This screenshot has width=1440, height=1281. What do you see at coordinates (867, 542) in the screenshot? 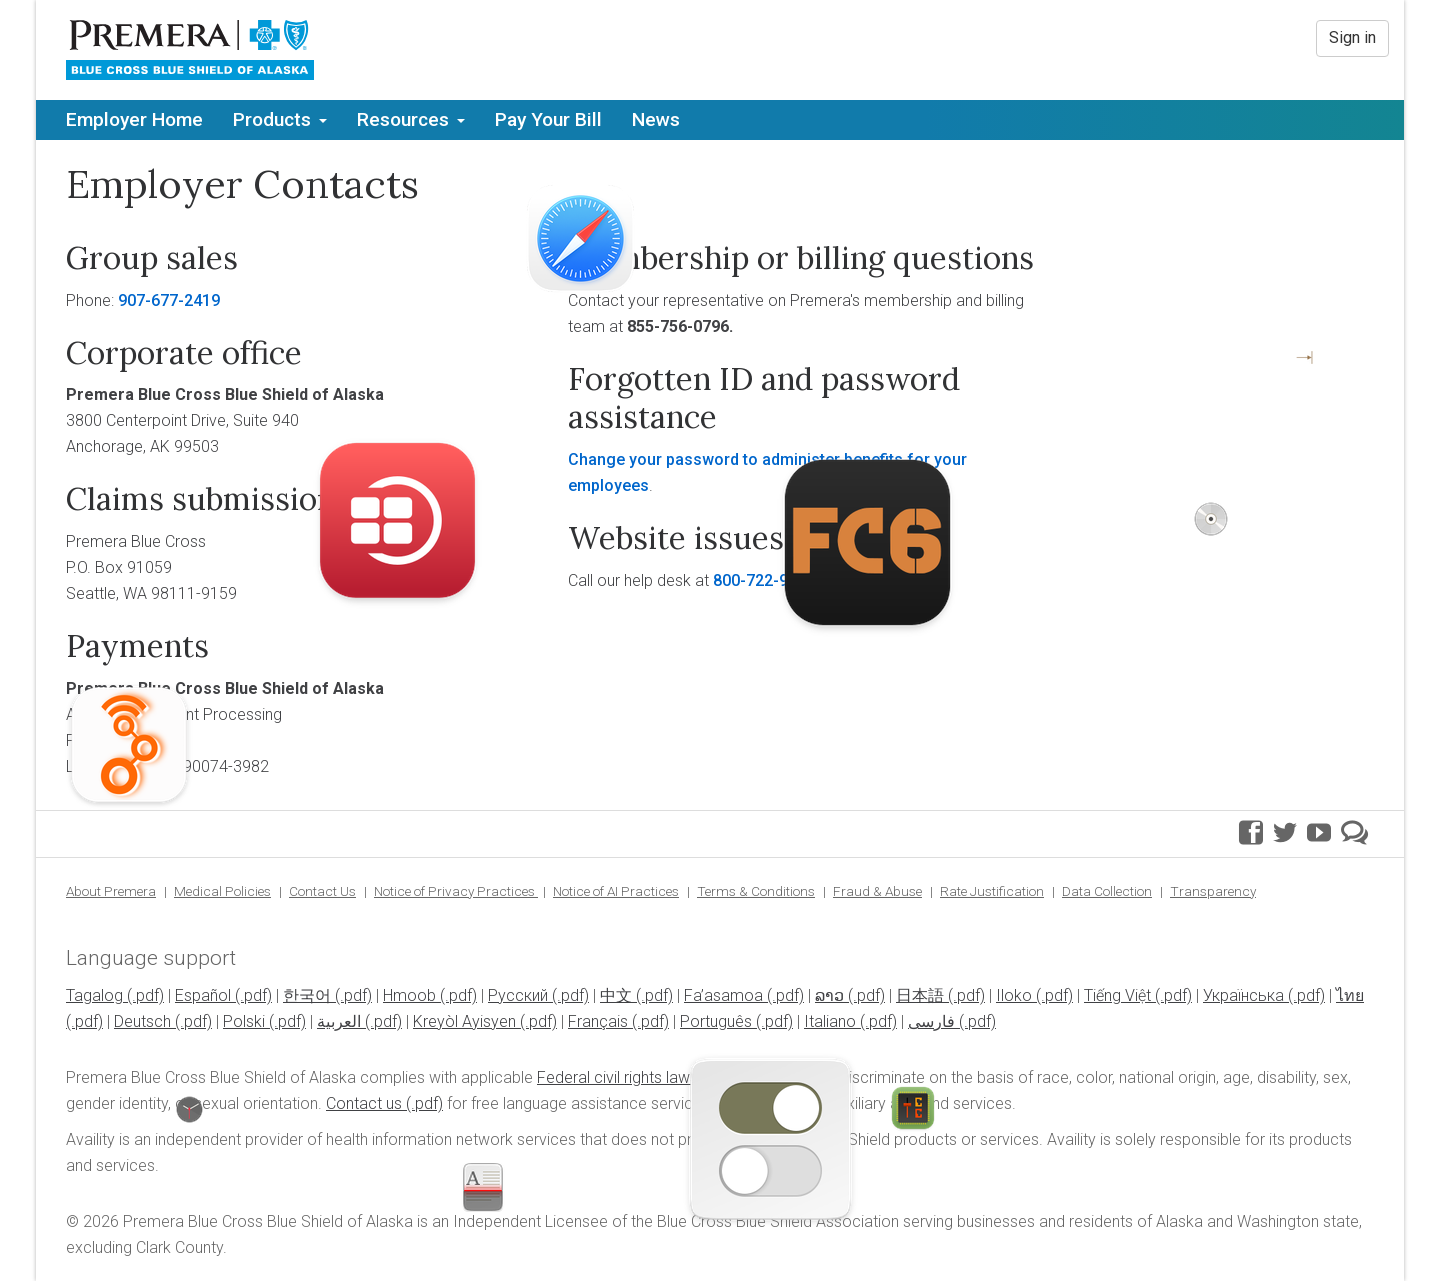
I see `launch Far Cry 6 game` at bounding box center [867, 542].